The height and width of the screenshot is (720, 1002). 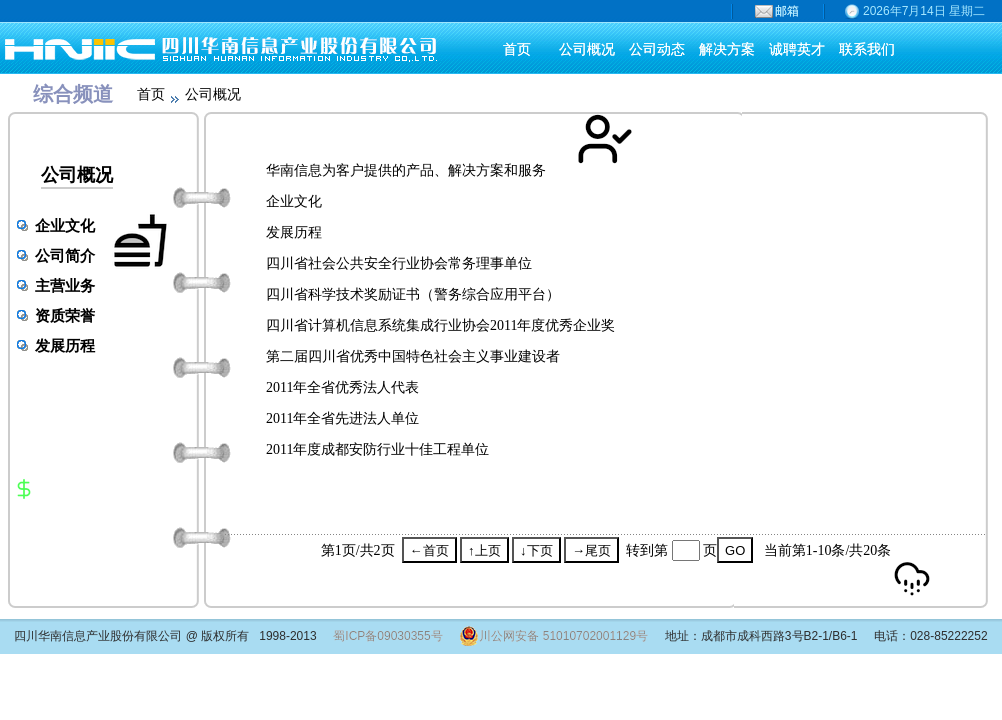 I want to click on indicates hail weather conditions, so click(x=912, y=578).